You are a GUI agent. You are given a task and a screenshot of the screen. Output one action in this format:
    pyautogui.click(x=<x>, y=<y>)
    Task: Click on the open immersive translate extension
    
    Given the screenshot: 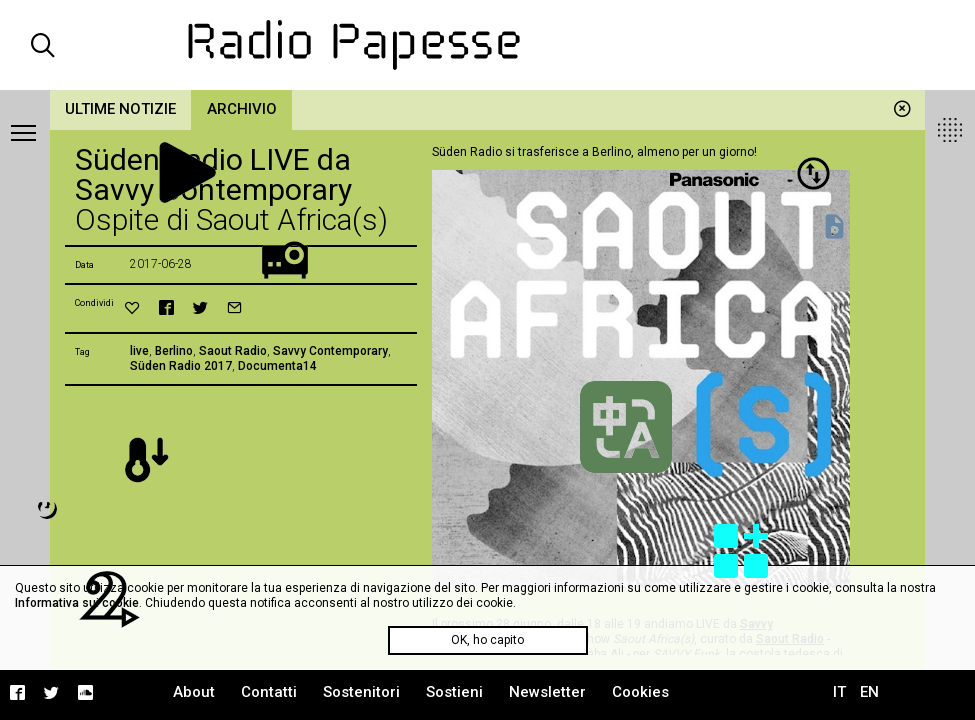 What is the action you would take?
    pyautogui.click(x=626, y=427)
    